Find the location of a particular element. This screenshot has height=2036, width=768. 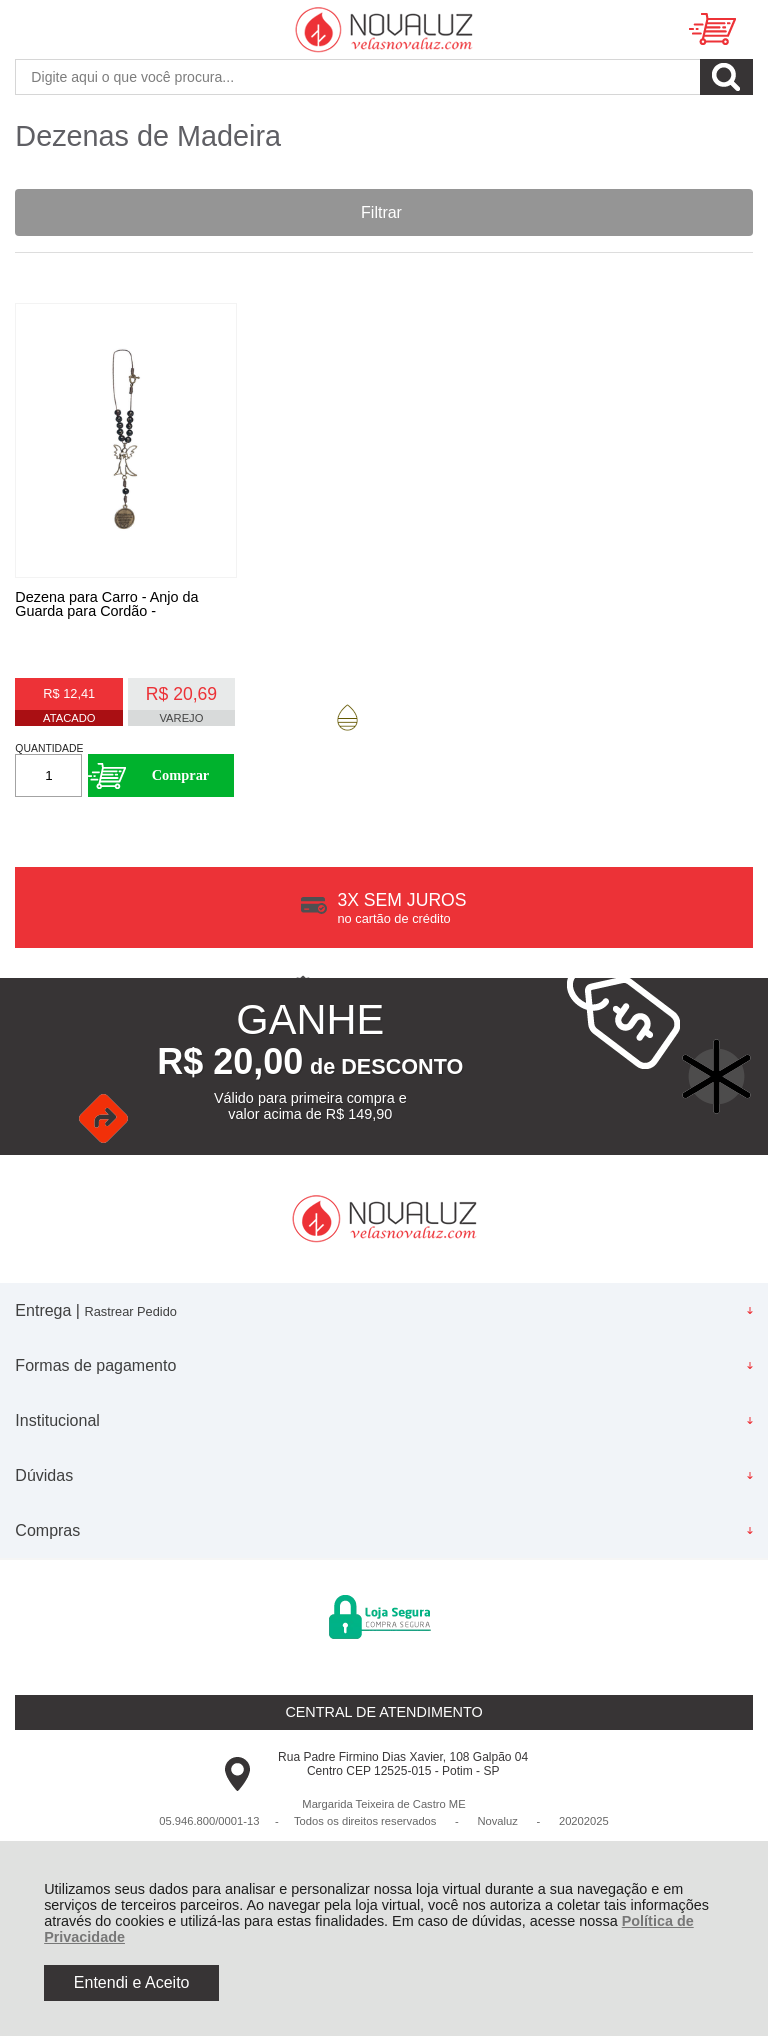

indicates a required field in a form is located at coordinates (716, 1076).